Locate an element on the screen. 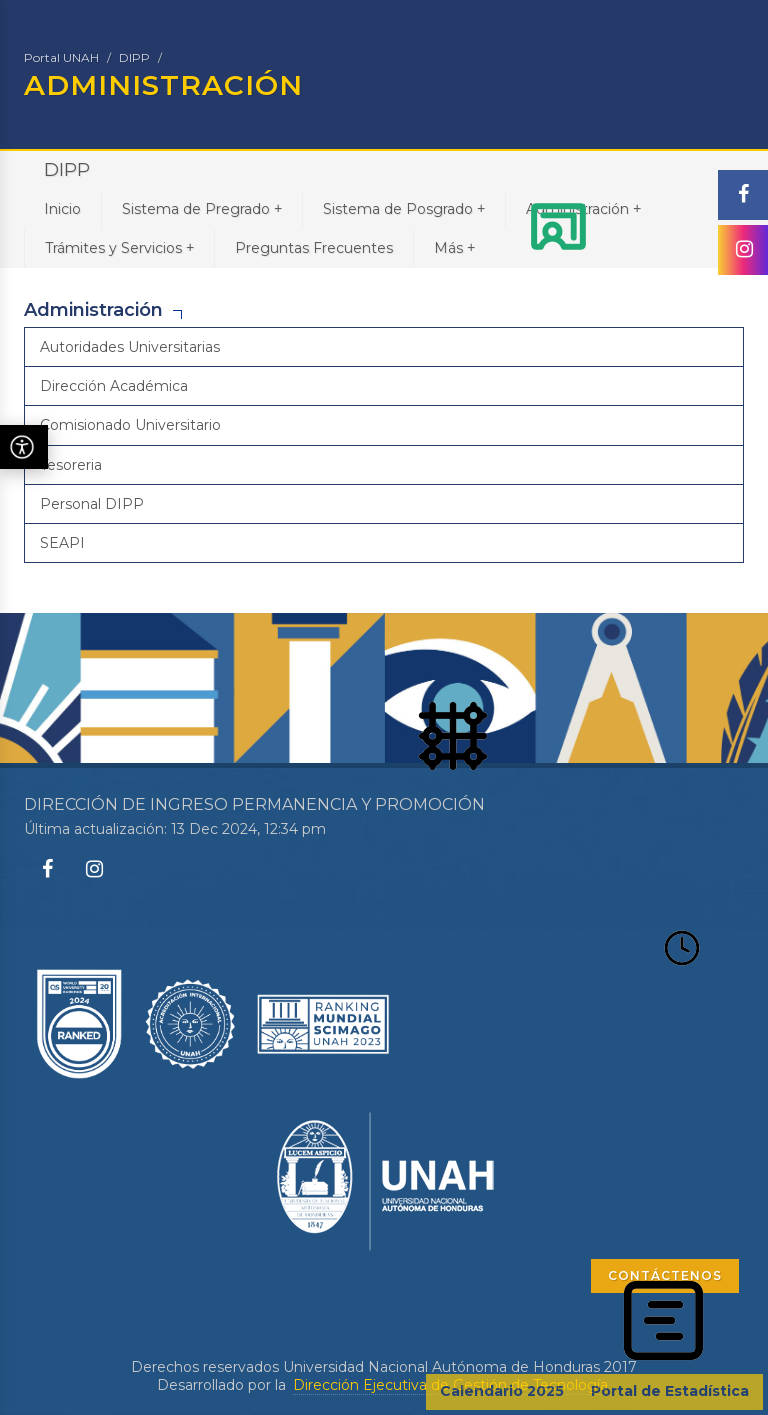  view current time is located at coordinates (682, 948).